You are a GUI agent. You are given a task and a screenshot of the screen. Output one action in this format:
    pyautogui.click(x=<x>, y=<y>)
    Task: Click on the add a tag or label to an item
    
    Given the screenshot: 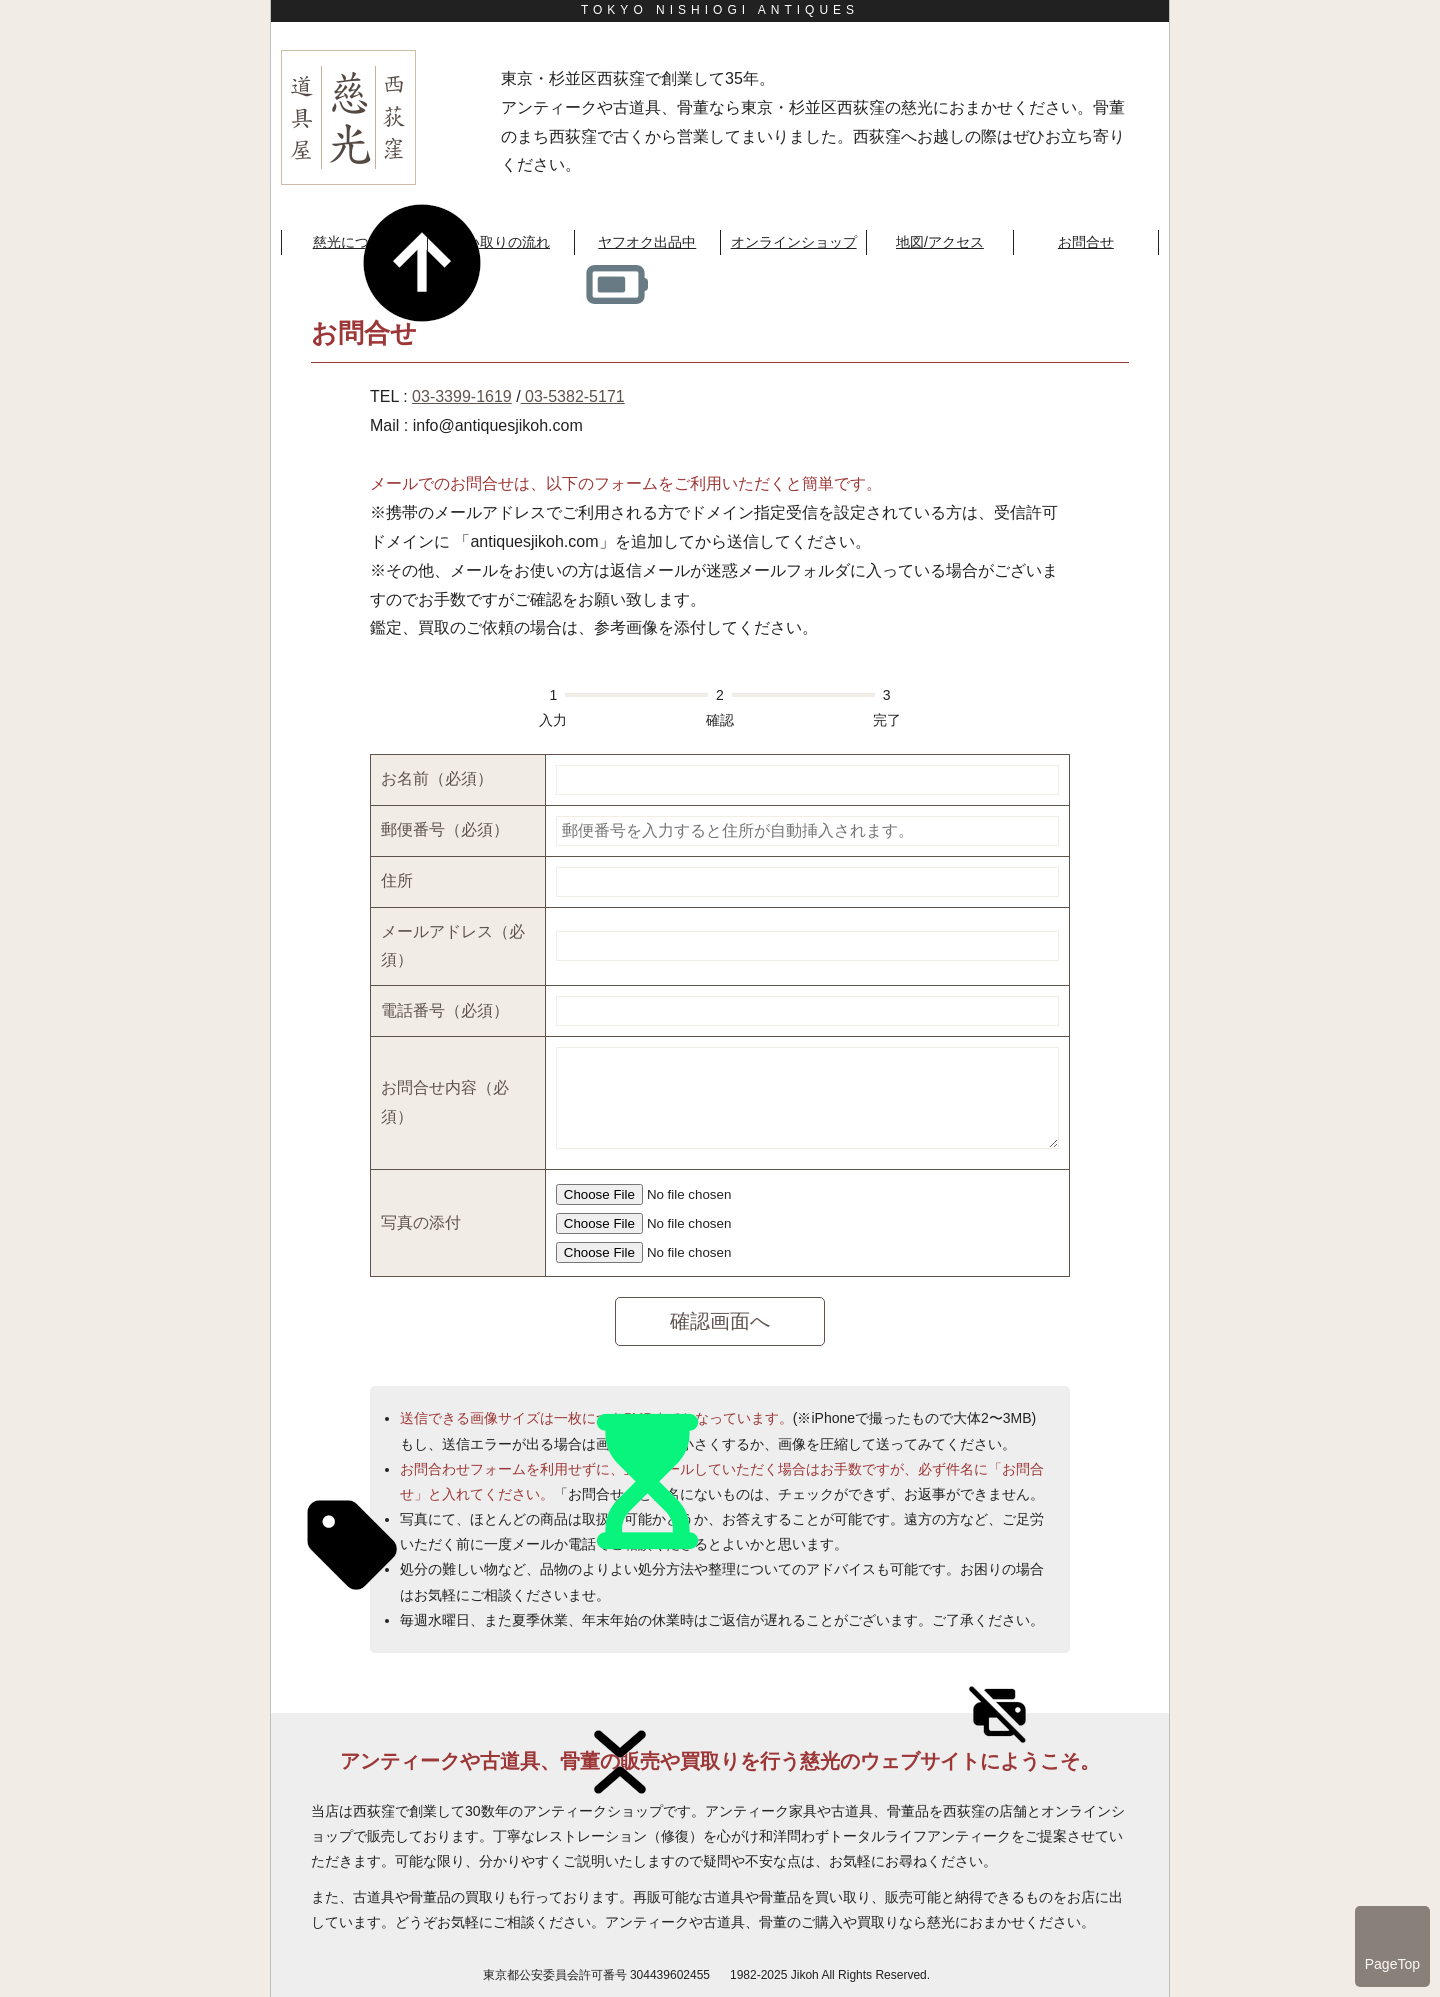 What is the action you would take?
    pyautogui.click(x=350, y=1543)
    